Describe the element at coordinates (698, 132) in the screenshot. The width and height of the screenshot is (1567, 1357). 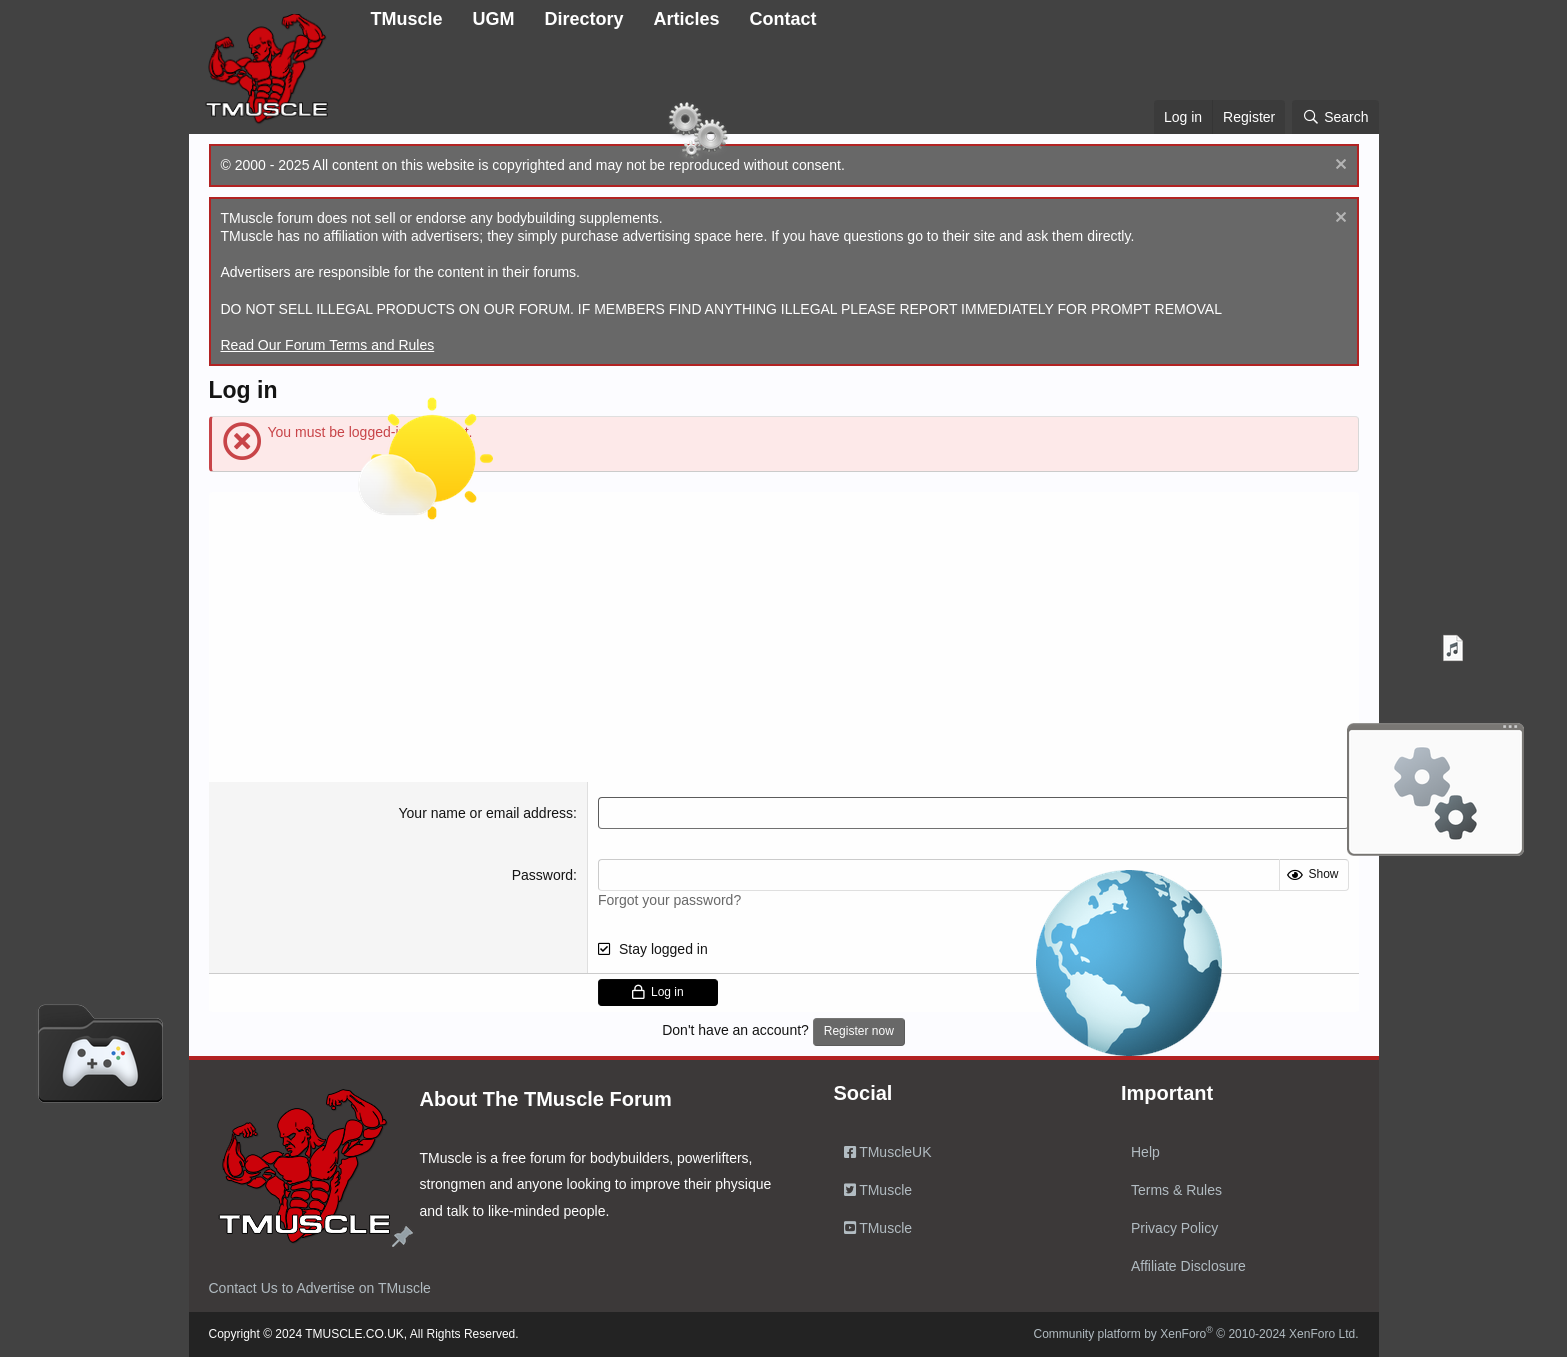
I see `run a system process or script` at that location.